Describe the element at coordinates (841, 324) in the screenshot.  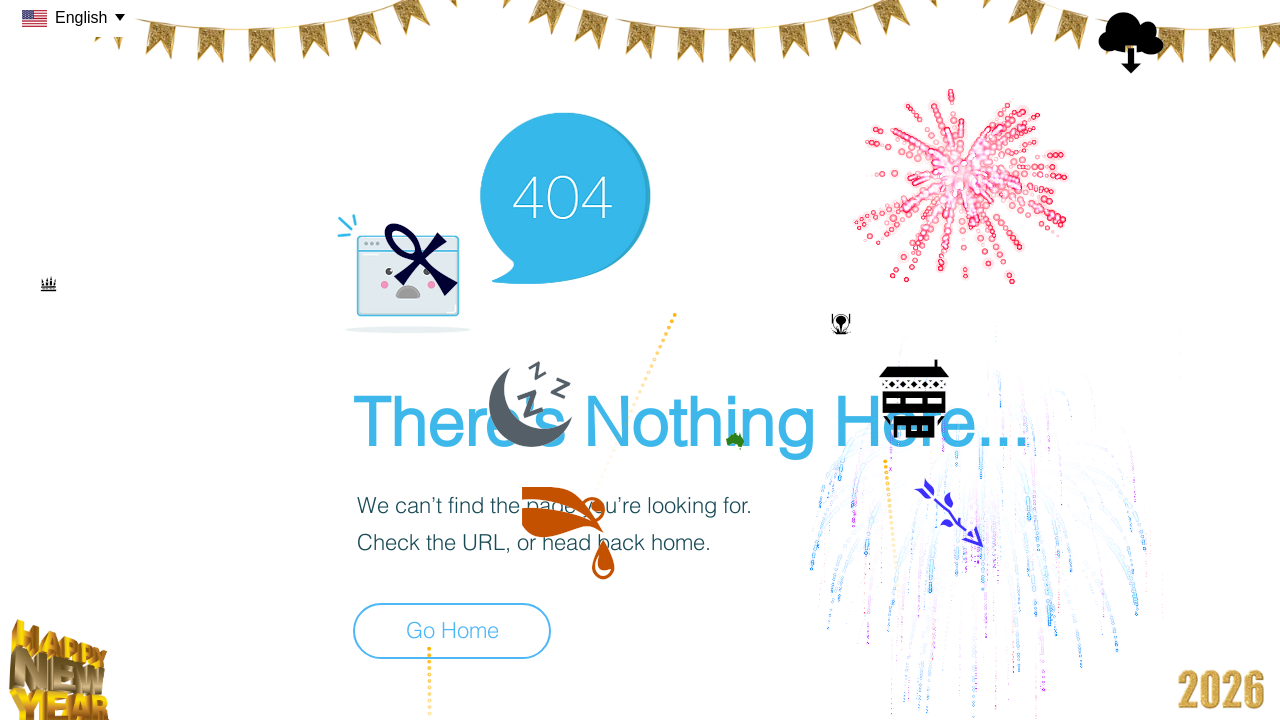
I see `smelting or metalworking process in progress` at that location.